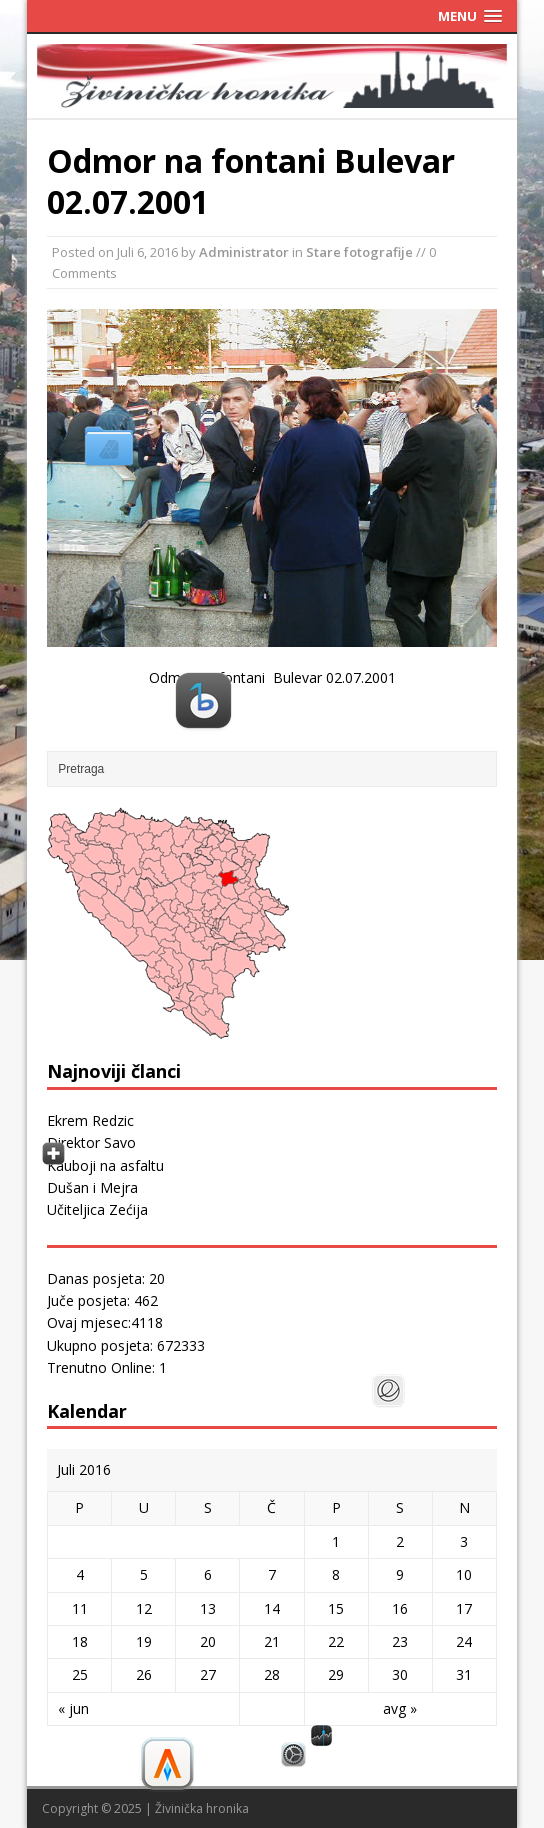 The image size is (544, 1828). I want to click on launch elementary OS app or settings, so click(388, 1390).